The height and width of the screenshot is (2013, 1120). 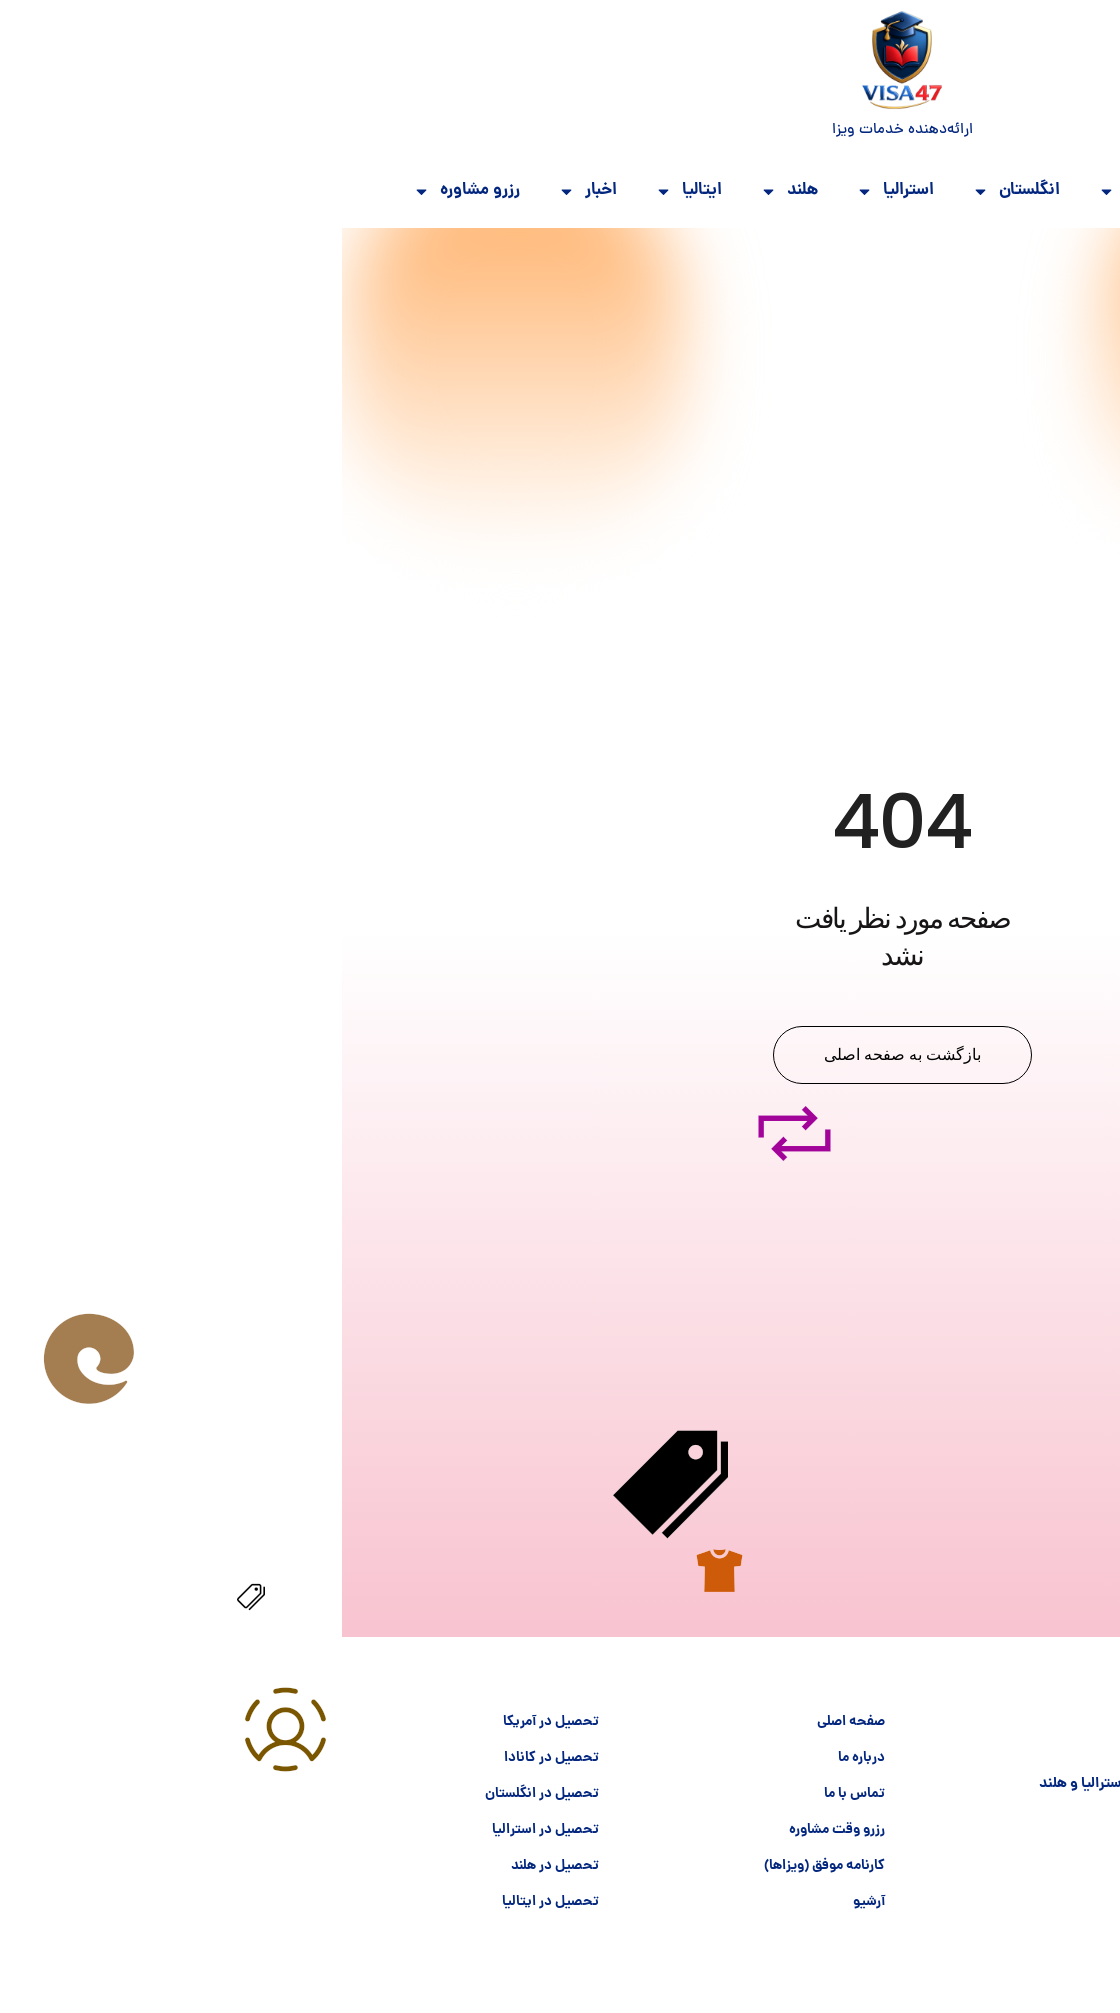 I want to click on enable repeat mode for media playback, so click(x=794, y=1133).